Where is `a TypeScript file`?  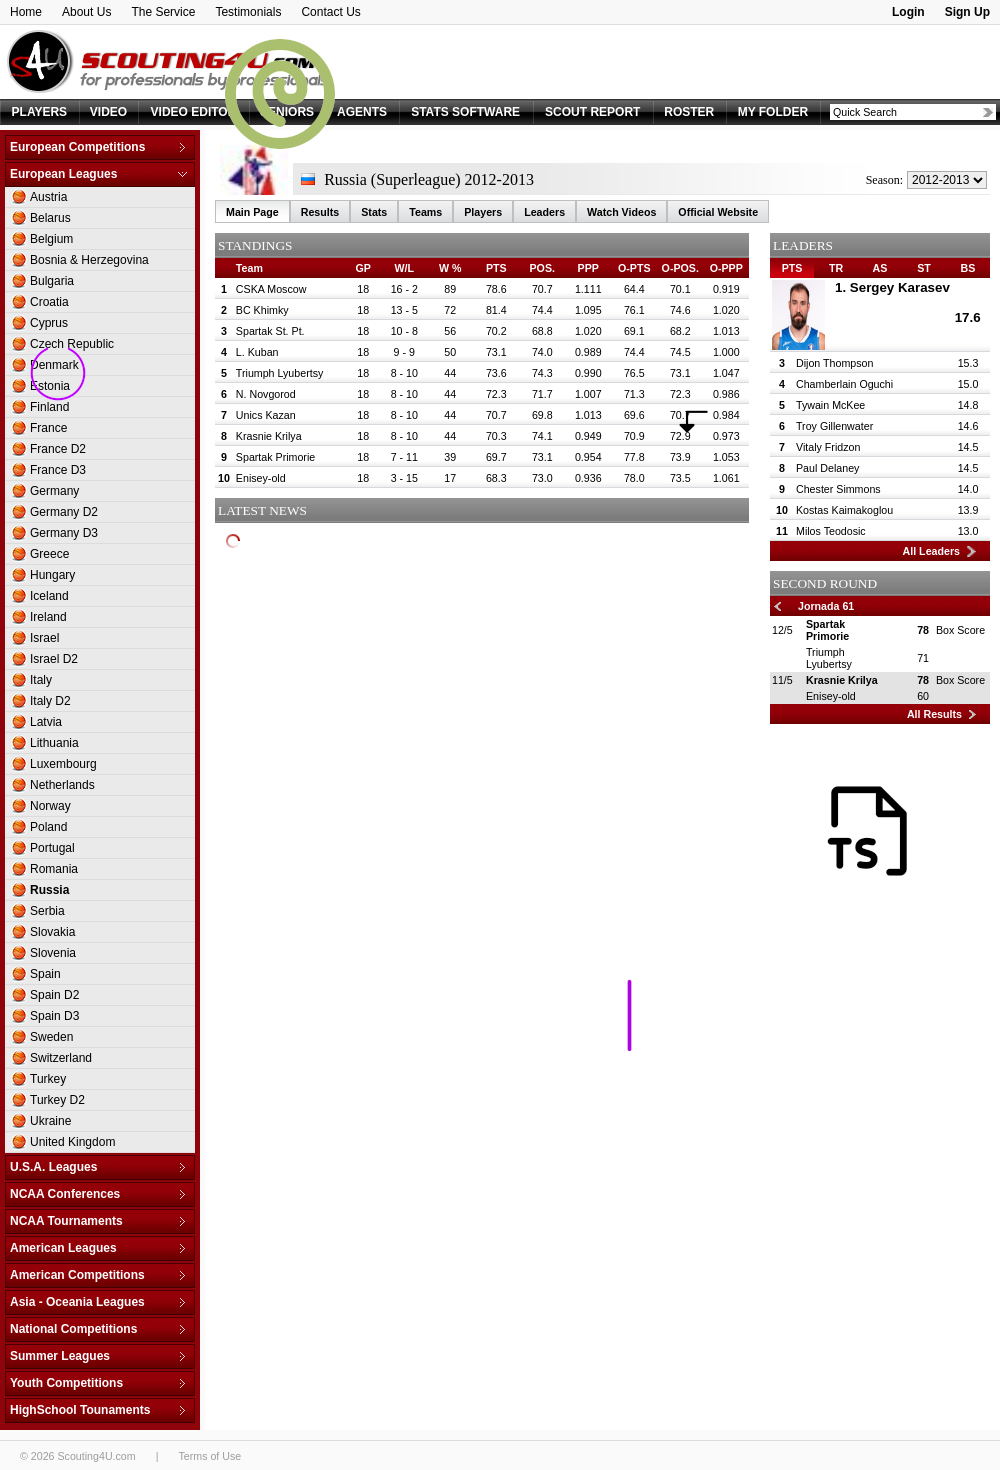 a TypeScript file is located at coordinates (869, 831).